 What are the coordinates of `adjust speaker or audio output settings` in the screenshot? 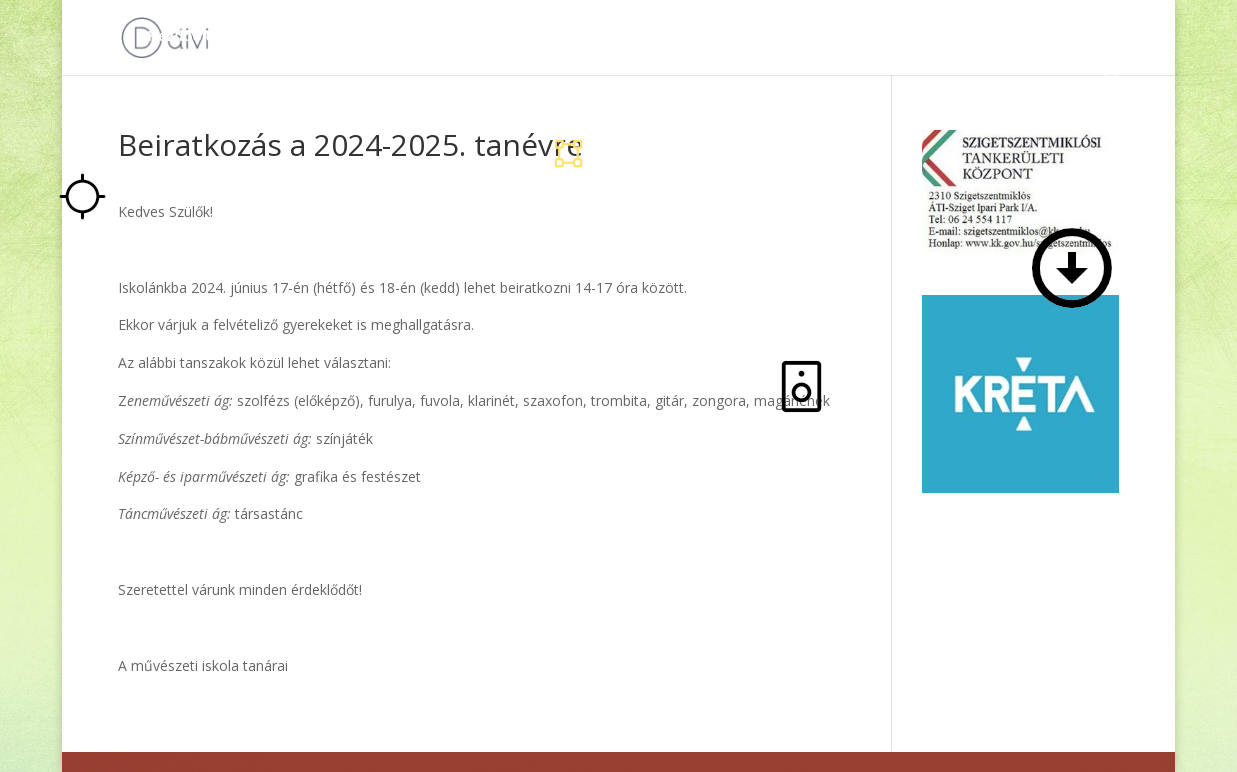 It's located at (801, 386).